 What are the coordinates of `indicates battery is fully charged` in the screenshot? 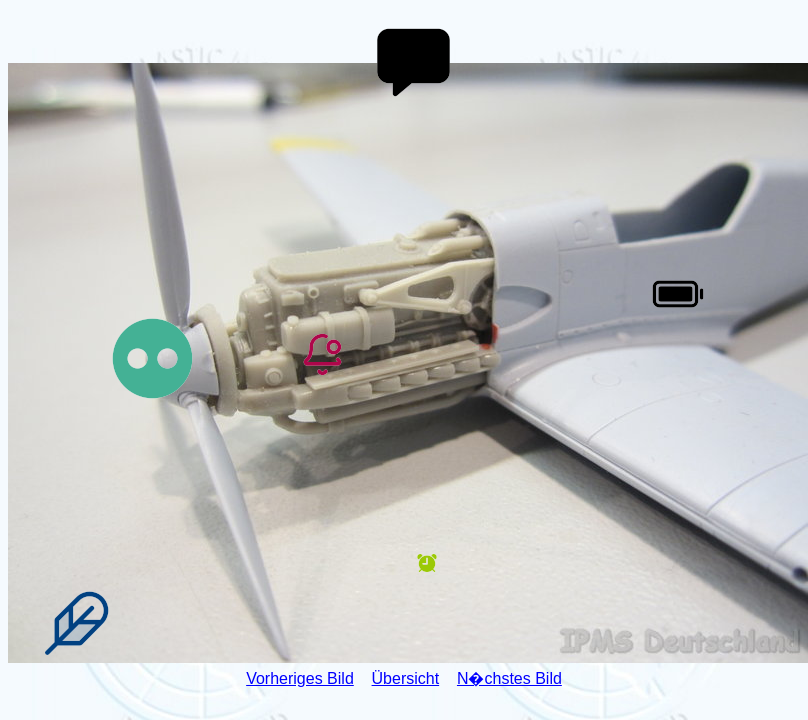 It's located at (678, 294).